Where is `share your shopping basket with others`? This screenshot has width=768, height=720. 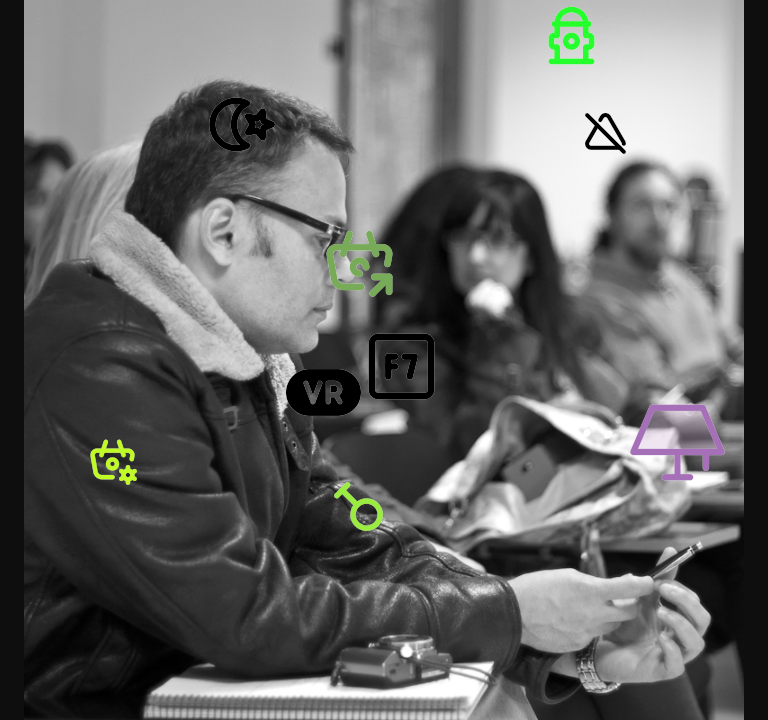 share your shopping basket with others is located at coordinates (359, 260).